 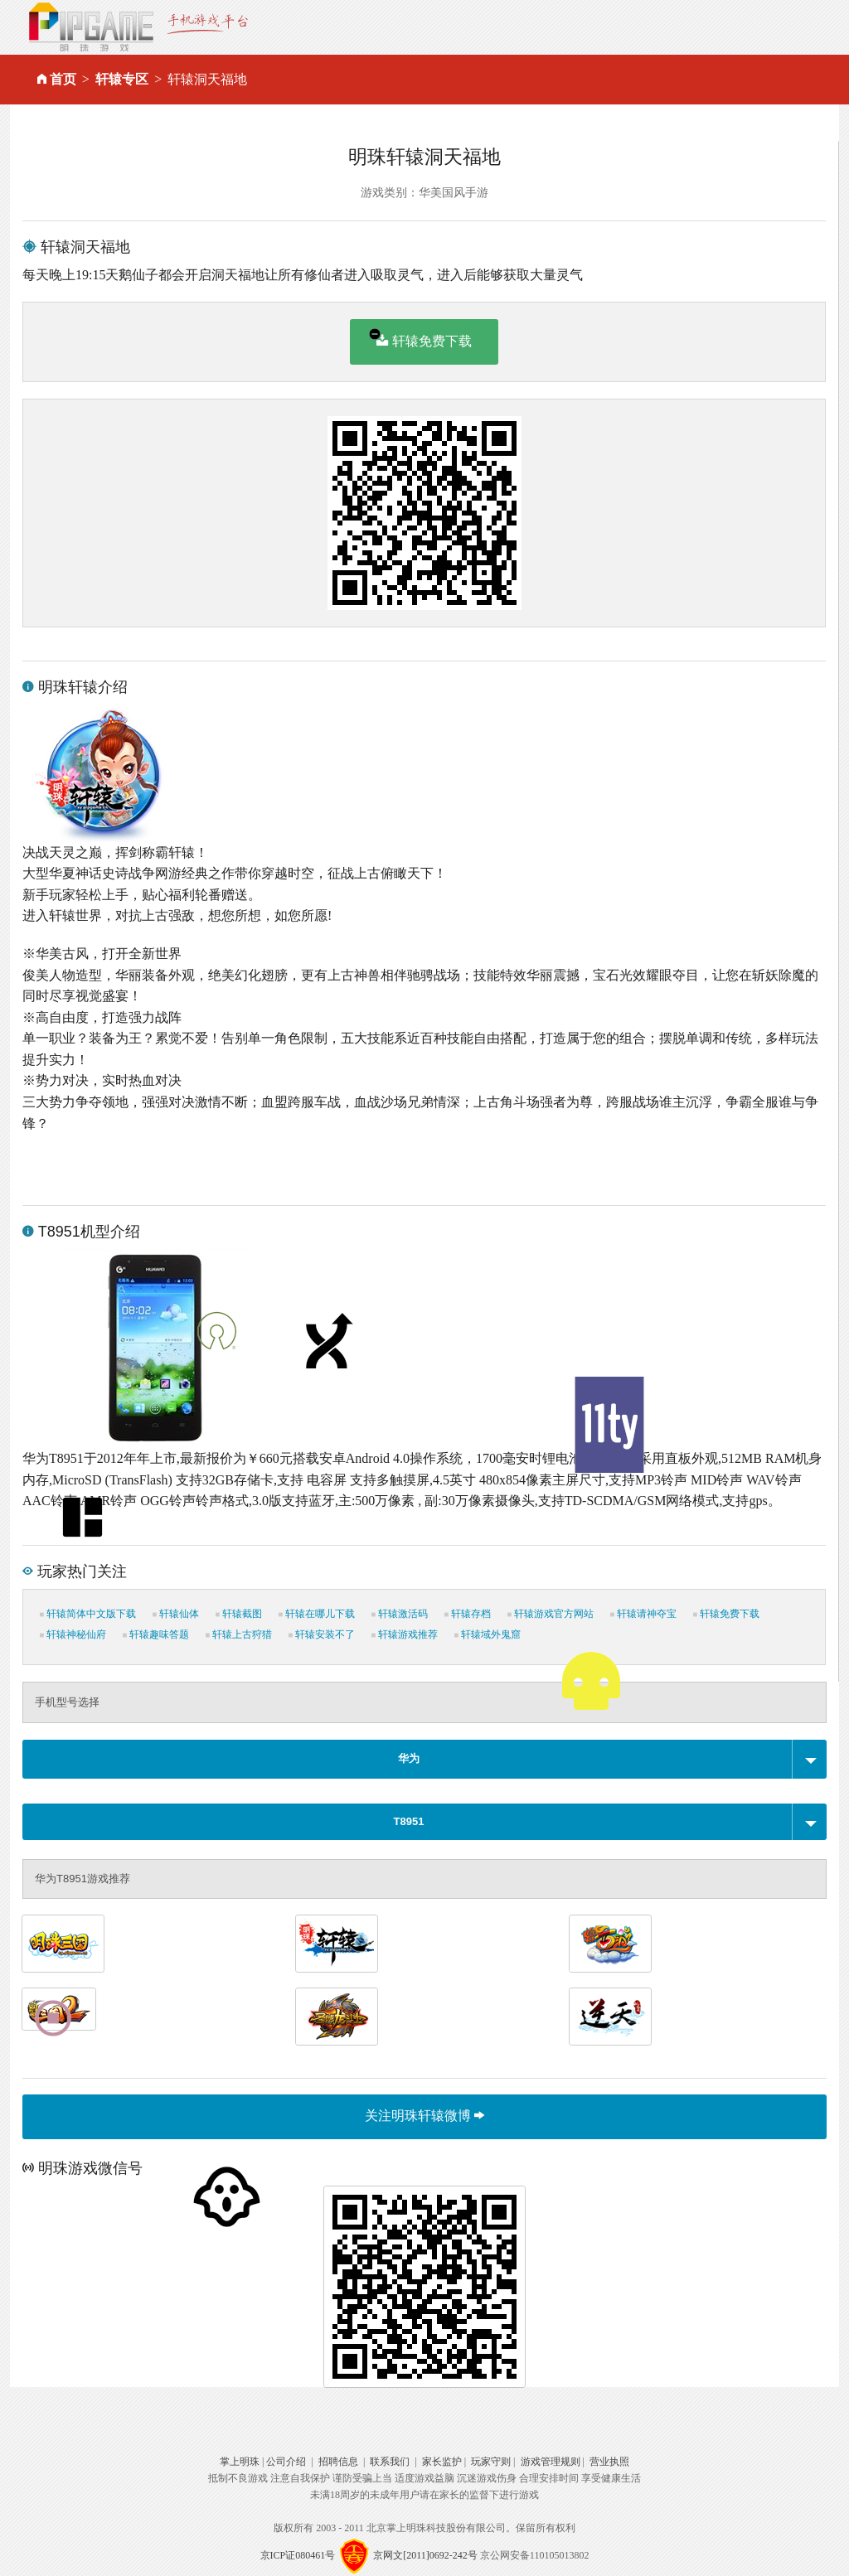 What do you see at coordinates (53, 2018) in the screenshot?
I see `stop media playback` at bounding box center [53, 2018].